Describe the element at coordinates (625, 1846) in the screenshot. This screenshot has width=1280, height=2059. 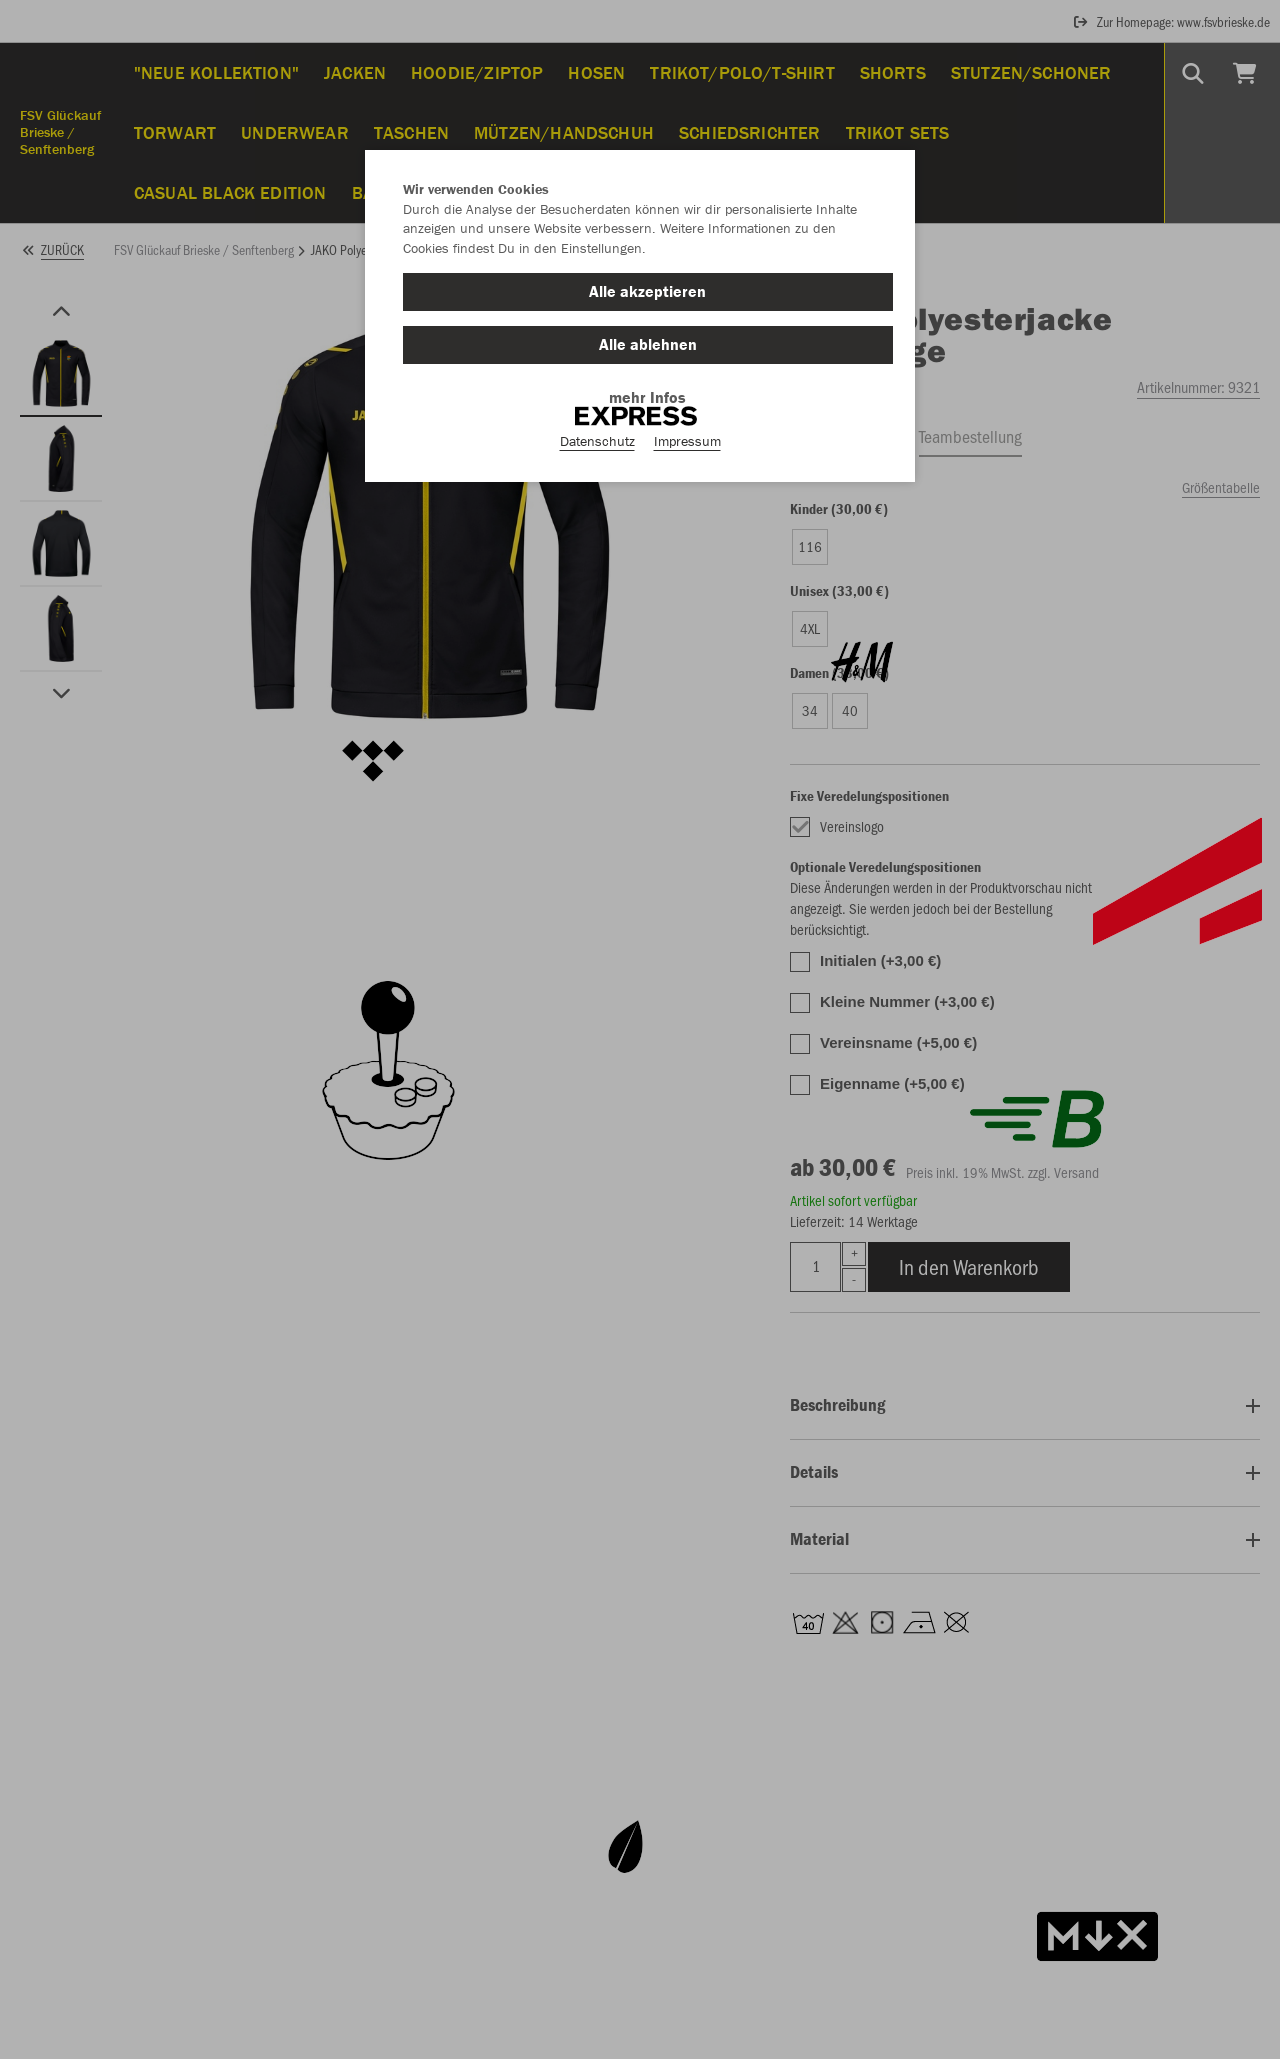
I see `Leaflet mapping library logo` at that location.